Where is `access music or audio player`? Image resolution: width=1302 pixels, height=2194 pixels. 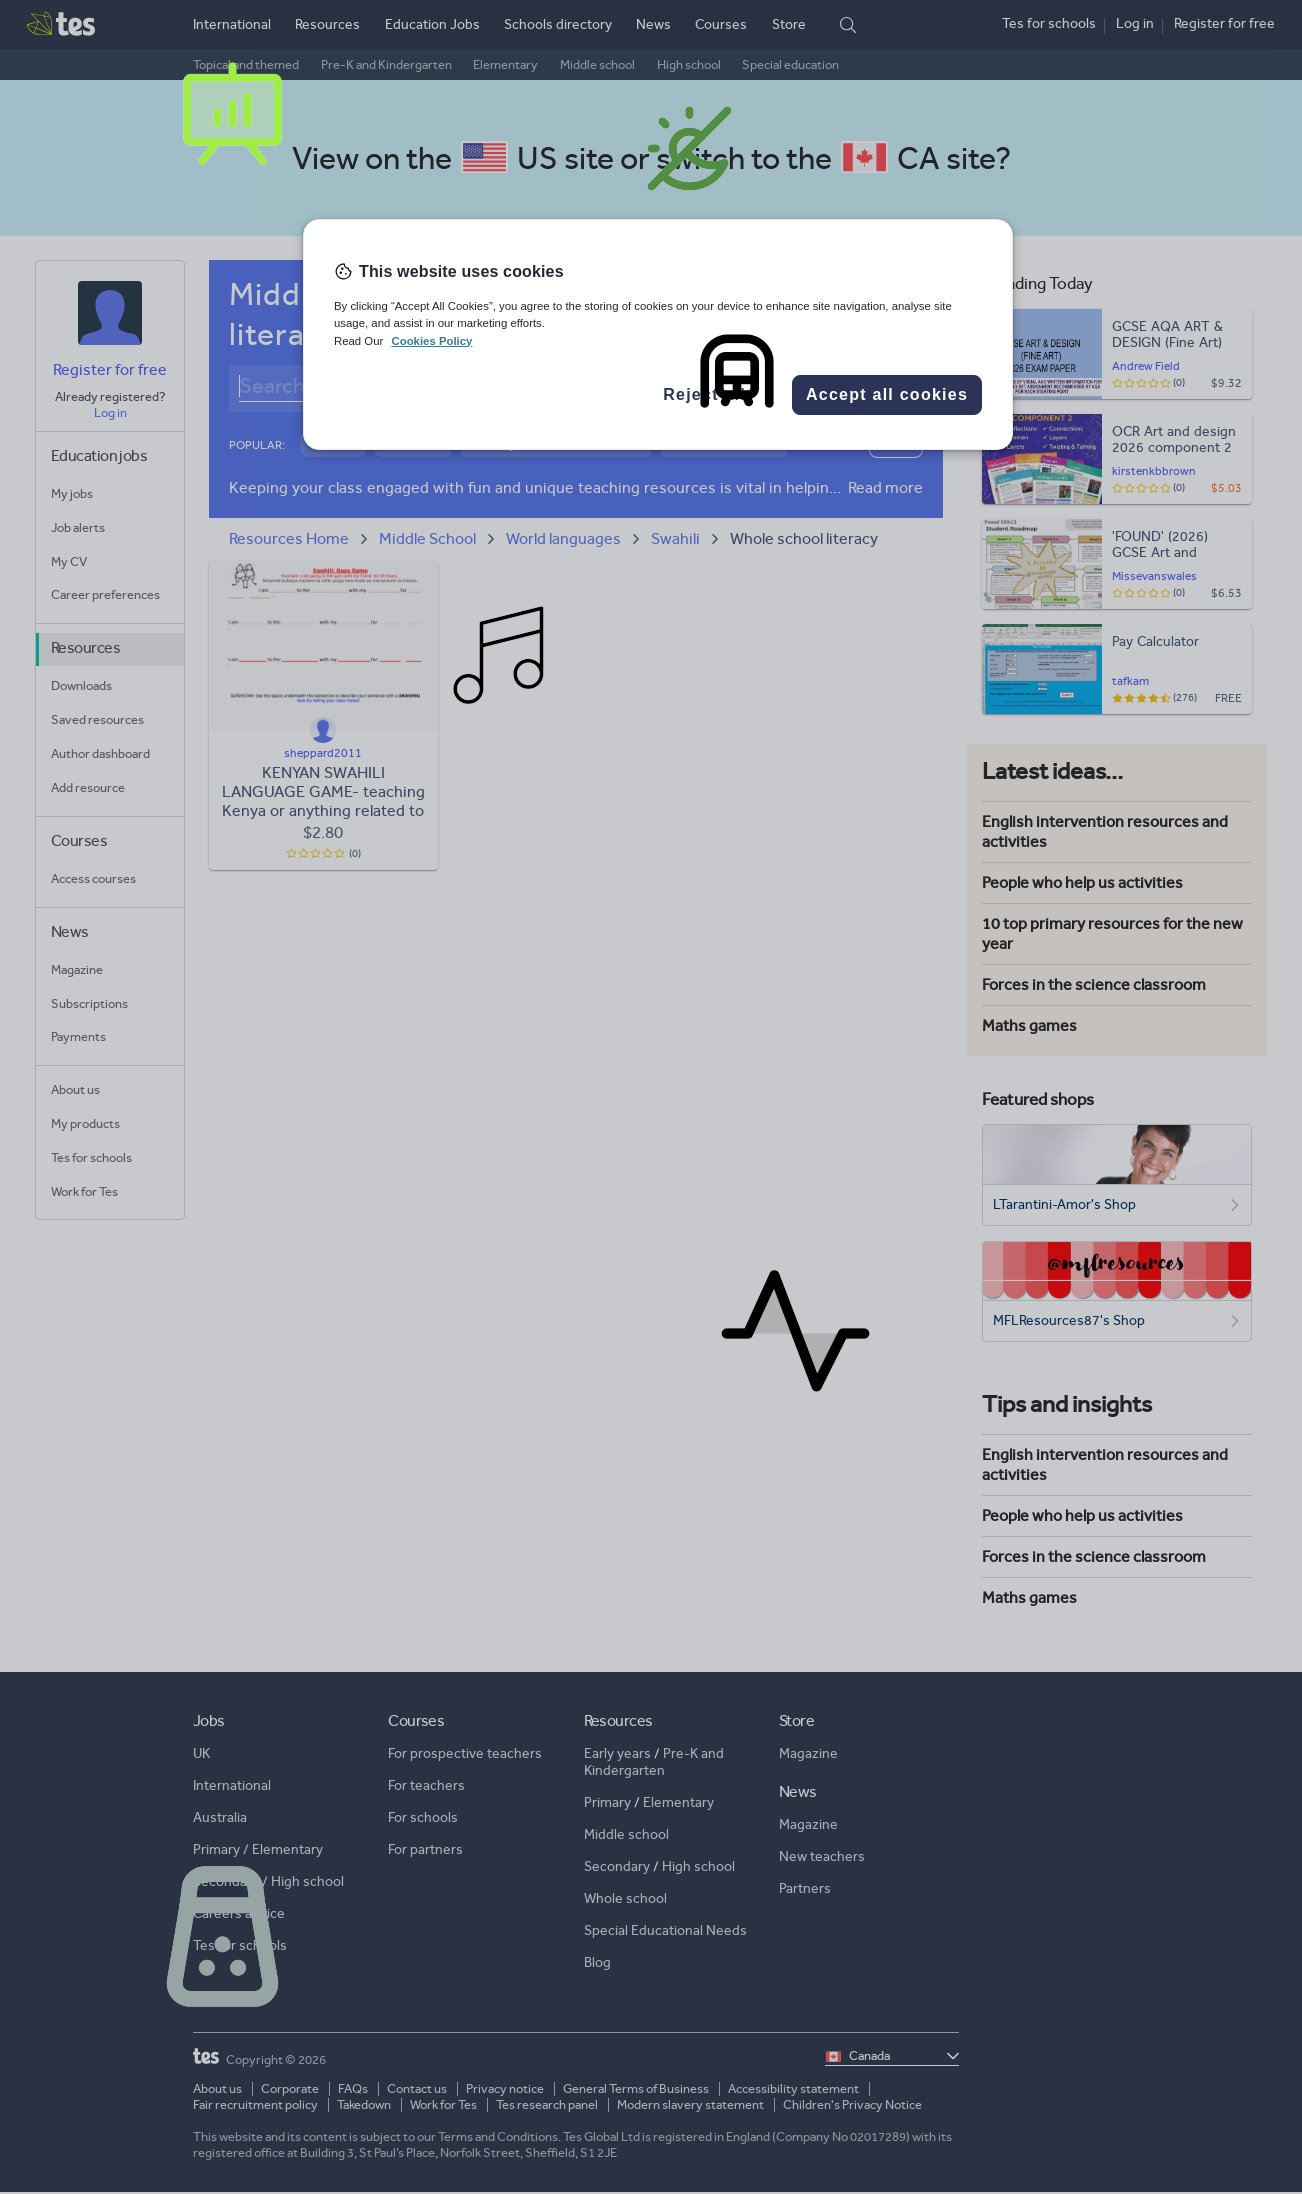 access music or audio player is located at coordinates (504, 657).